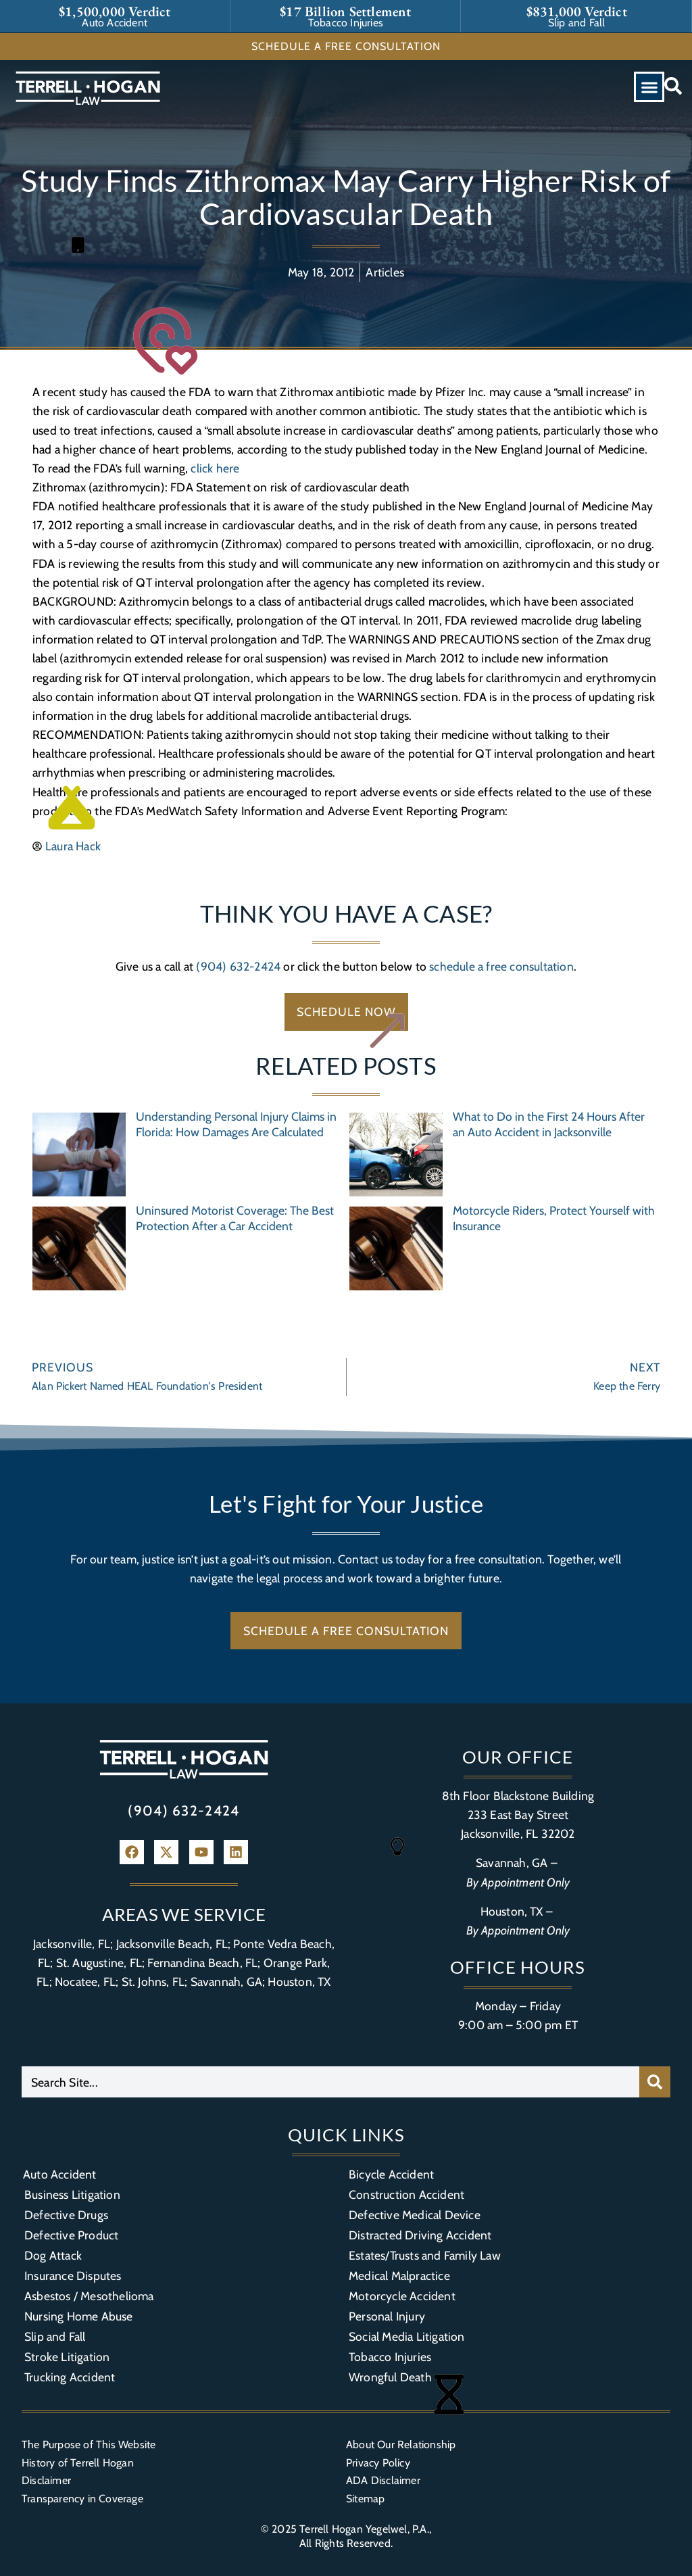  What do you see at coordinates (162, 339) in the screenshot?
I see `save a location to favorites` at bounding box center [162, 339].